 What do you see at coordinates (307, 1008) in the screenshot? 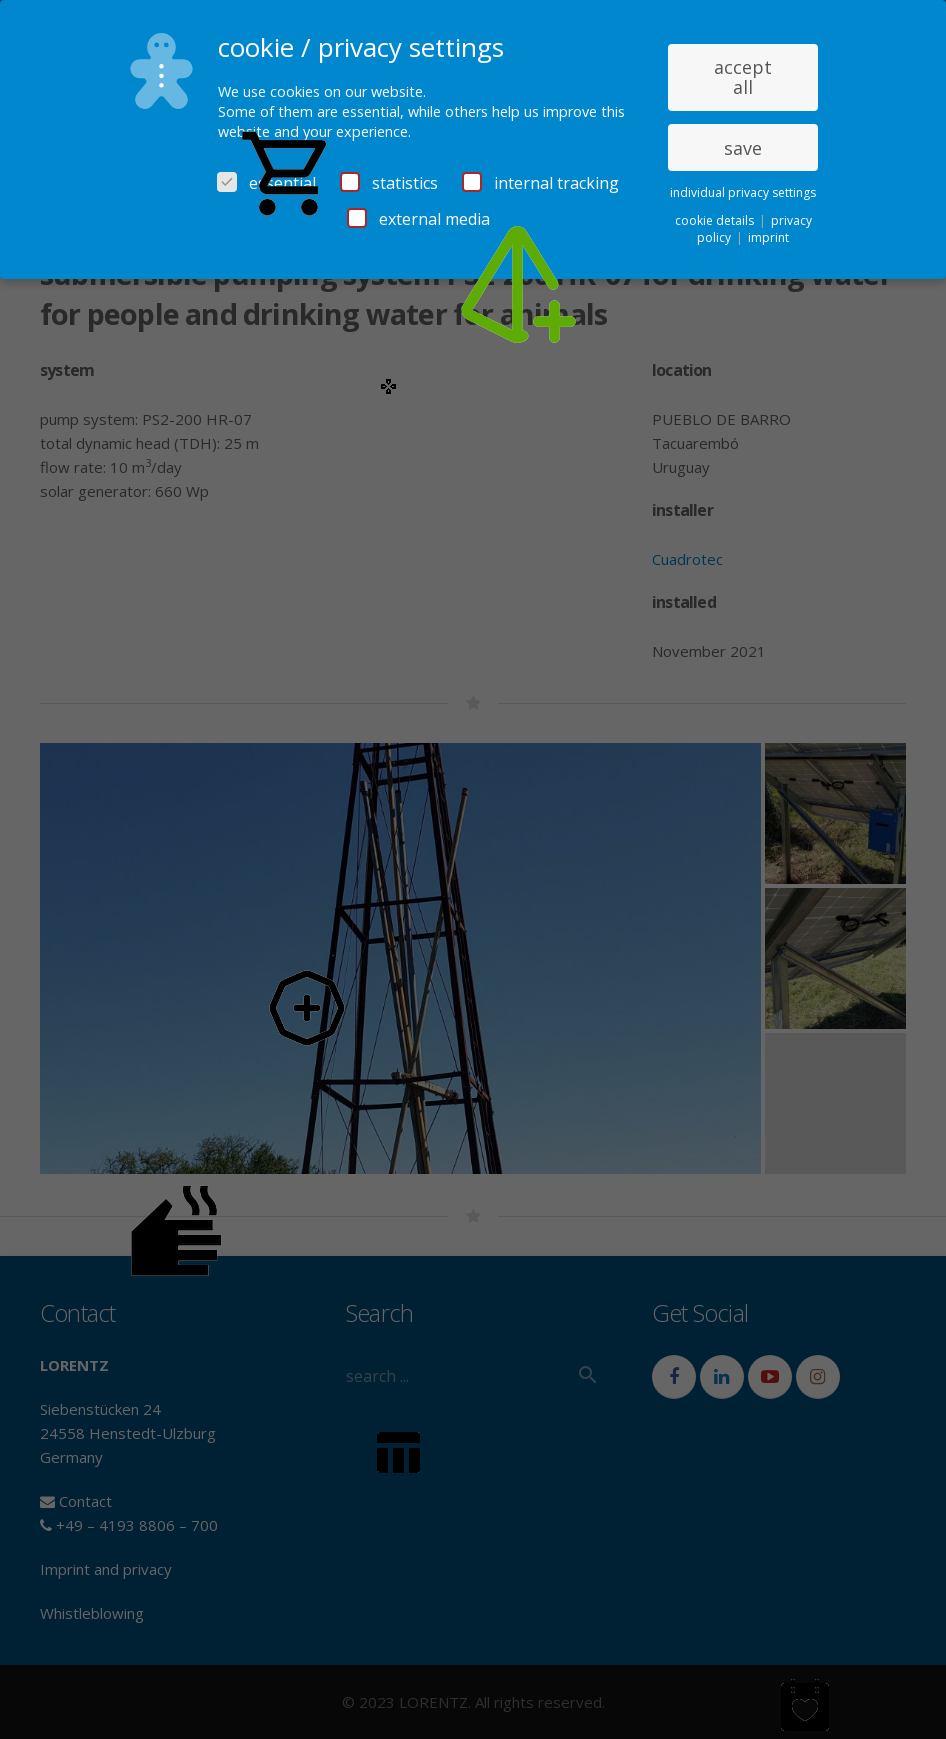
I see `add a new item or element` at bounding box center [307, 1008].